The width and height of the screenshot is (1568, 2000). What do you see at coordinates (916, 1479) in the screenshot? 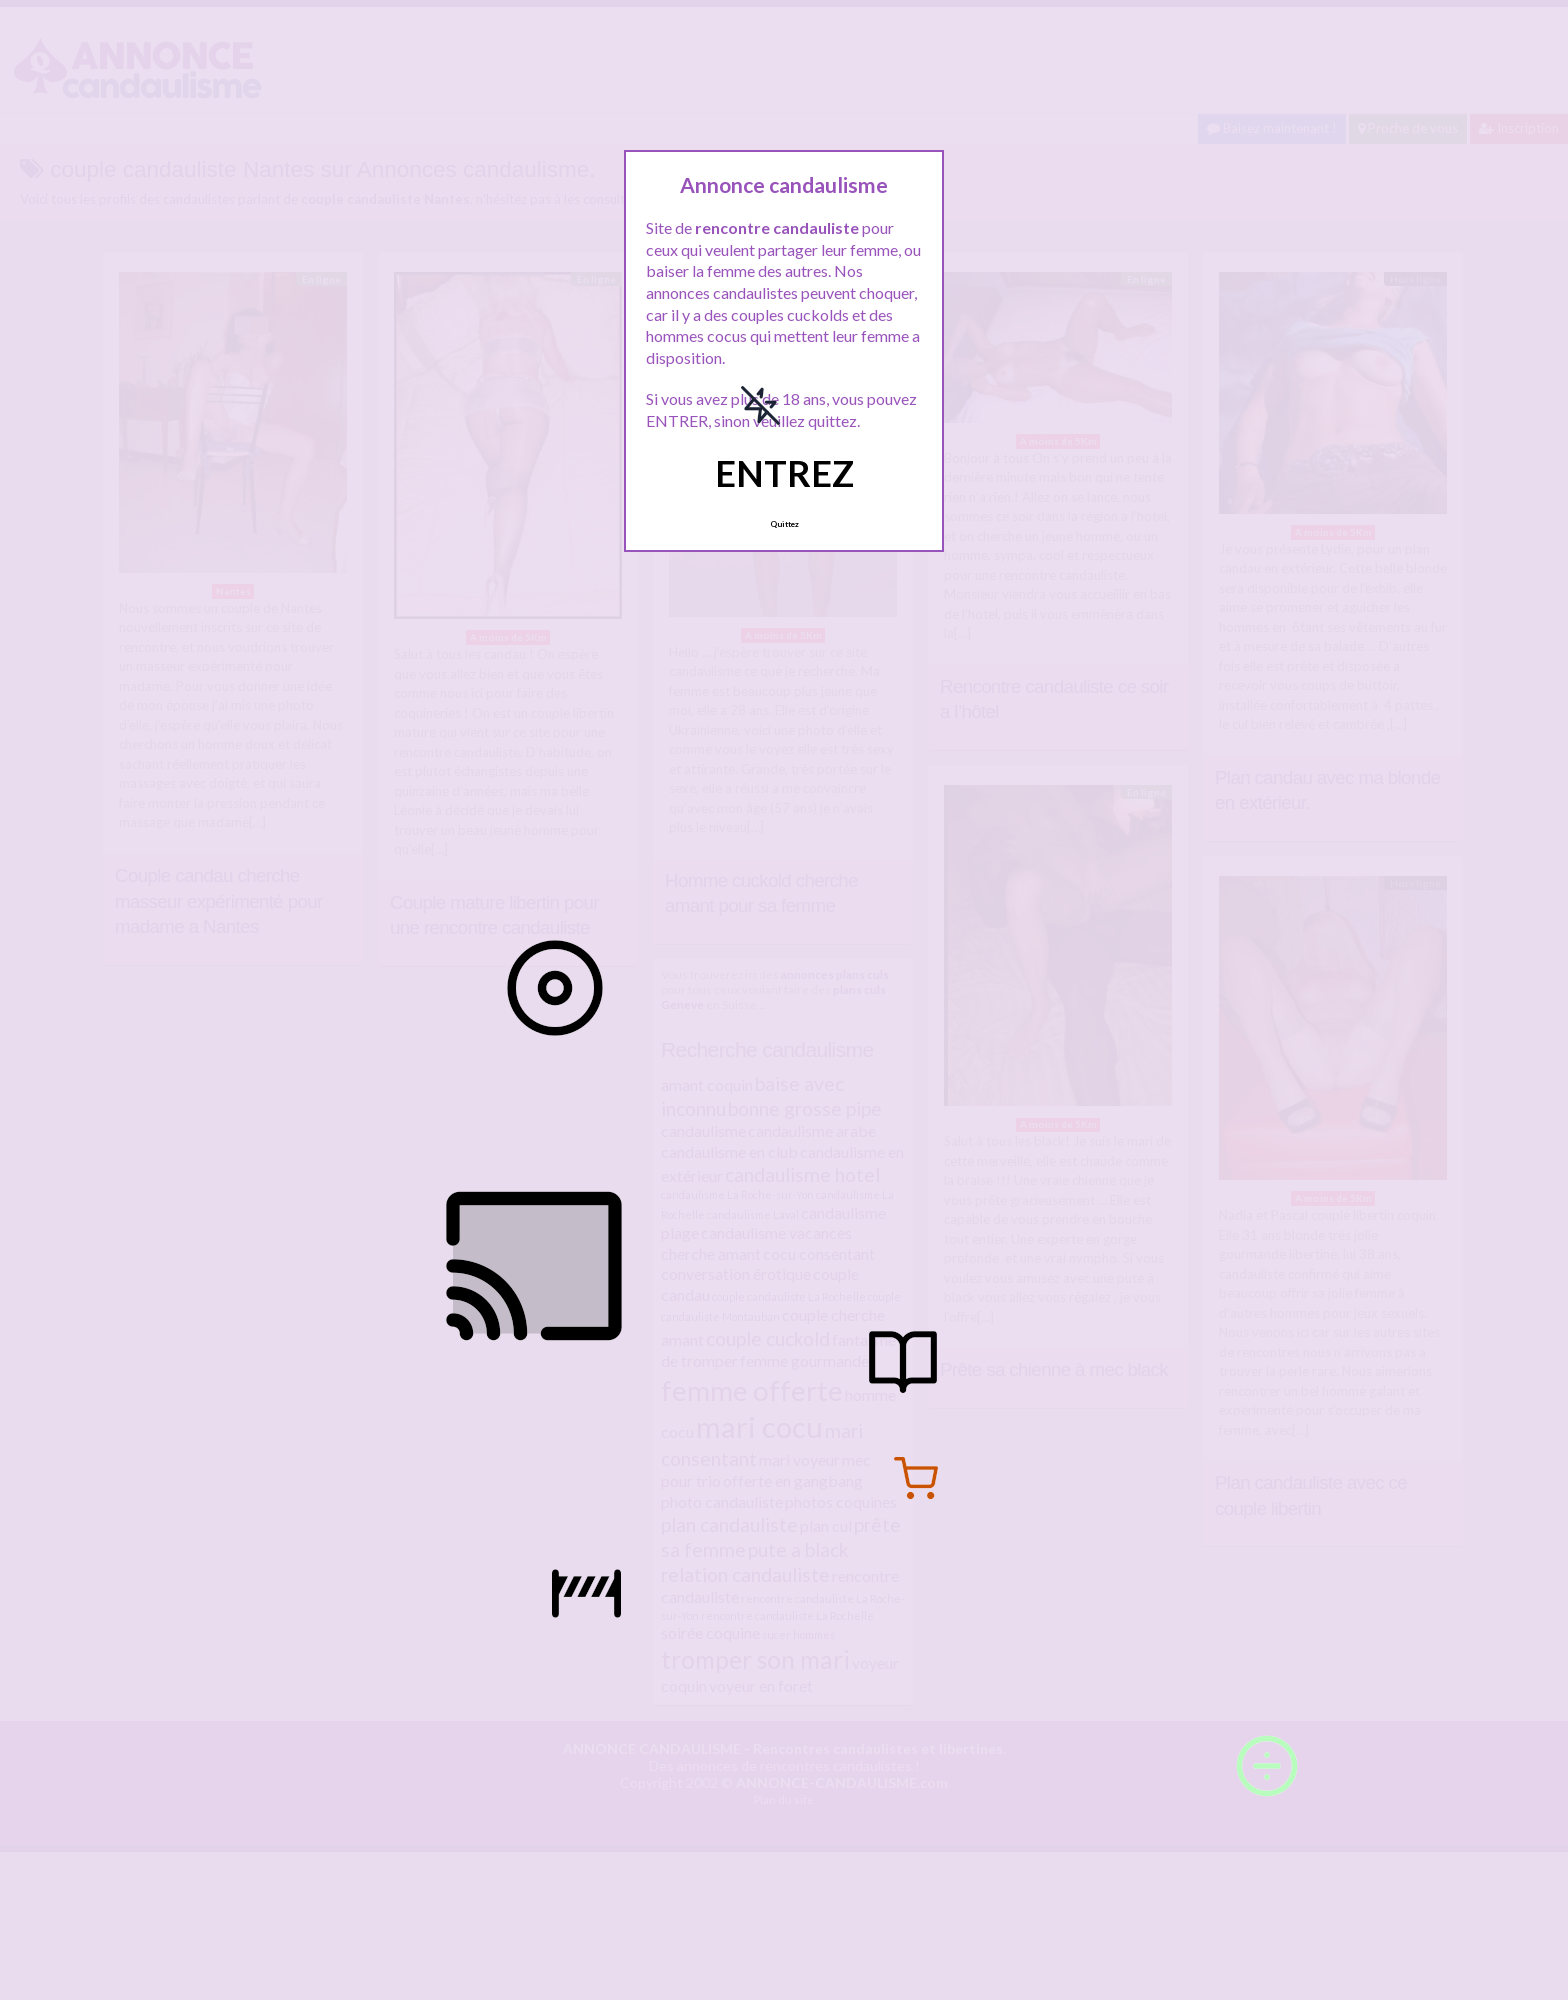
I see `view your shopping cart` at bounding box center [916, 1479].